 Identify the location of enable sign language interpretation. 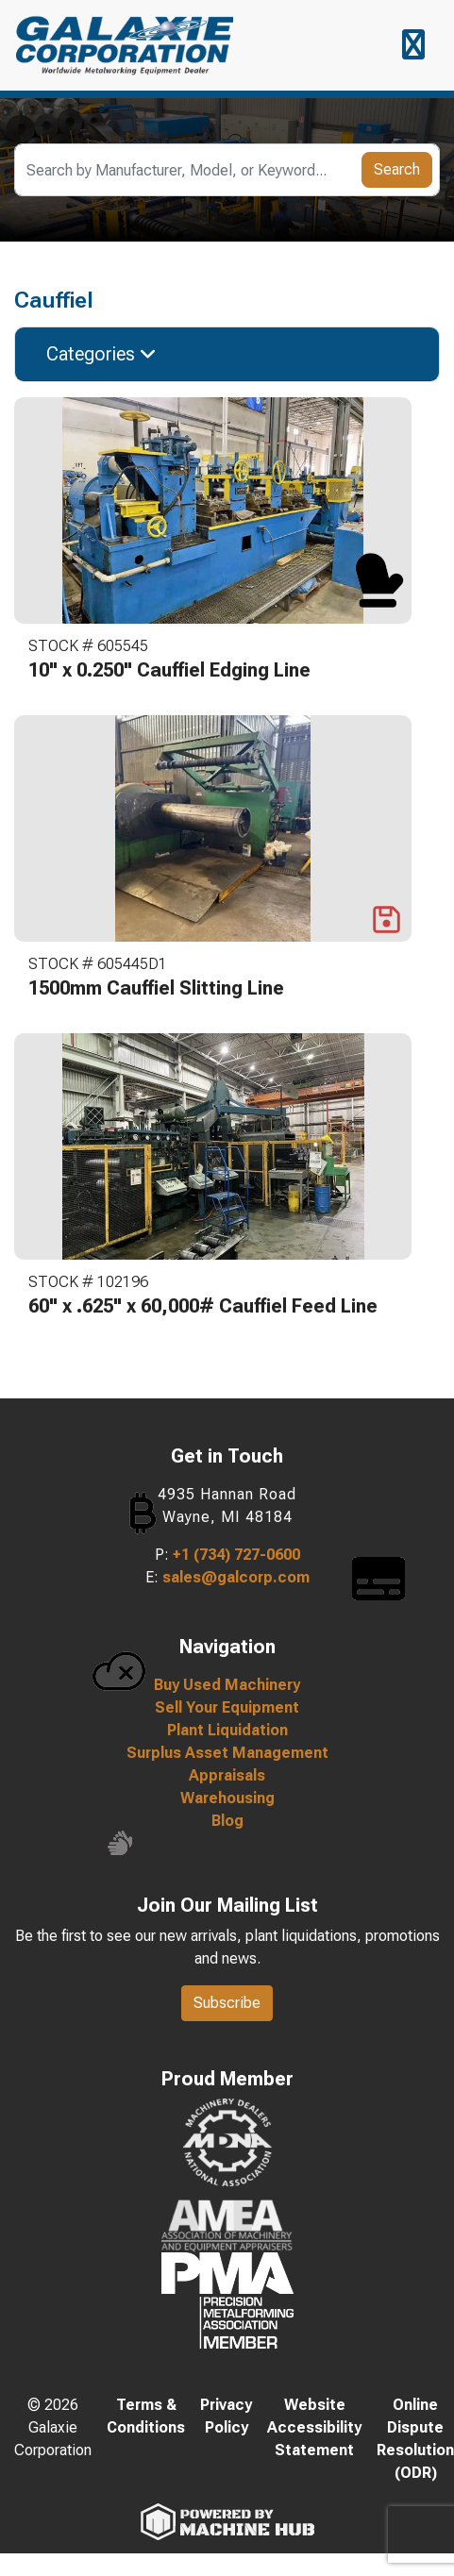
(120, 1843).